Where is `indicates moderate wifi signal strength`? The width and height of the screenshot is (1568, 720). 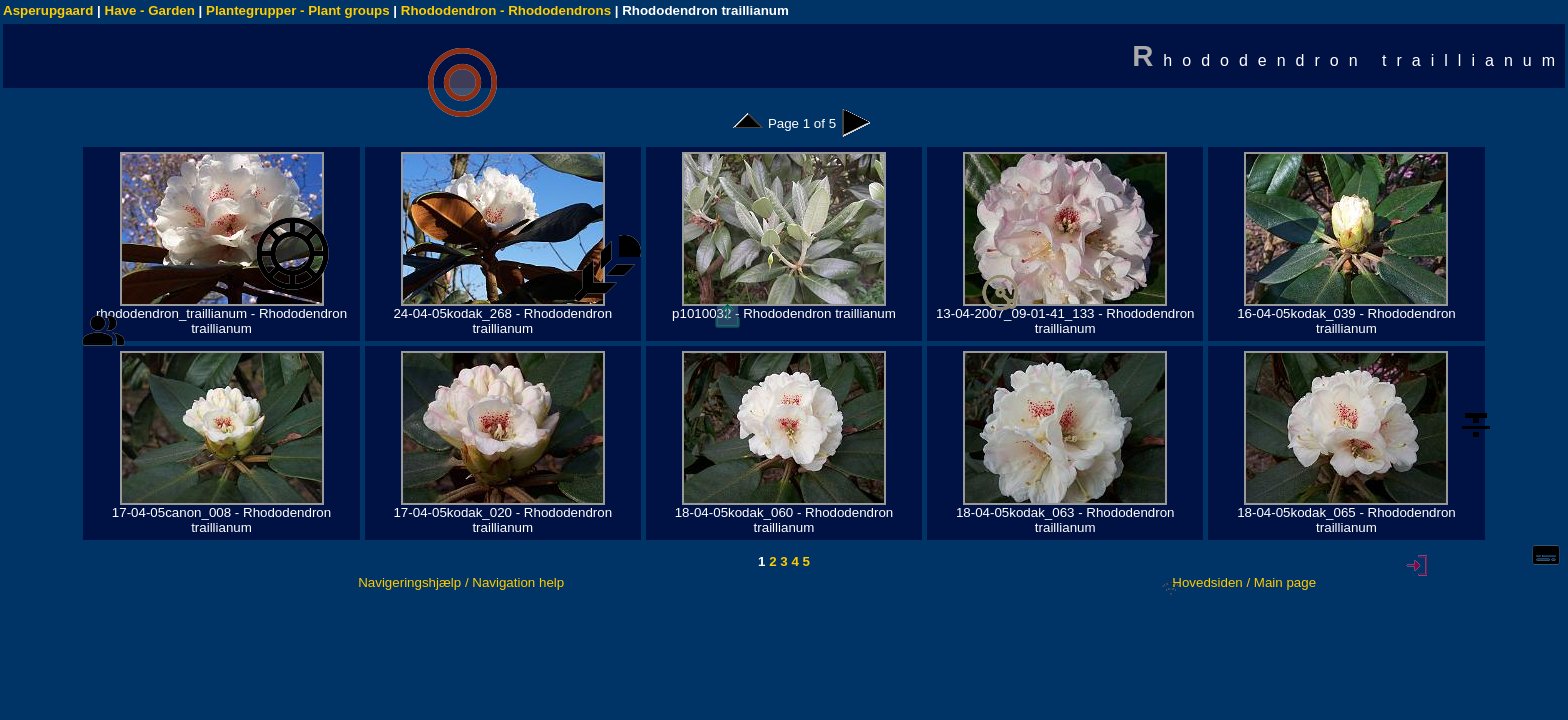
indicates moderate wifi signal strength is located at coordinates (1171, 586).